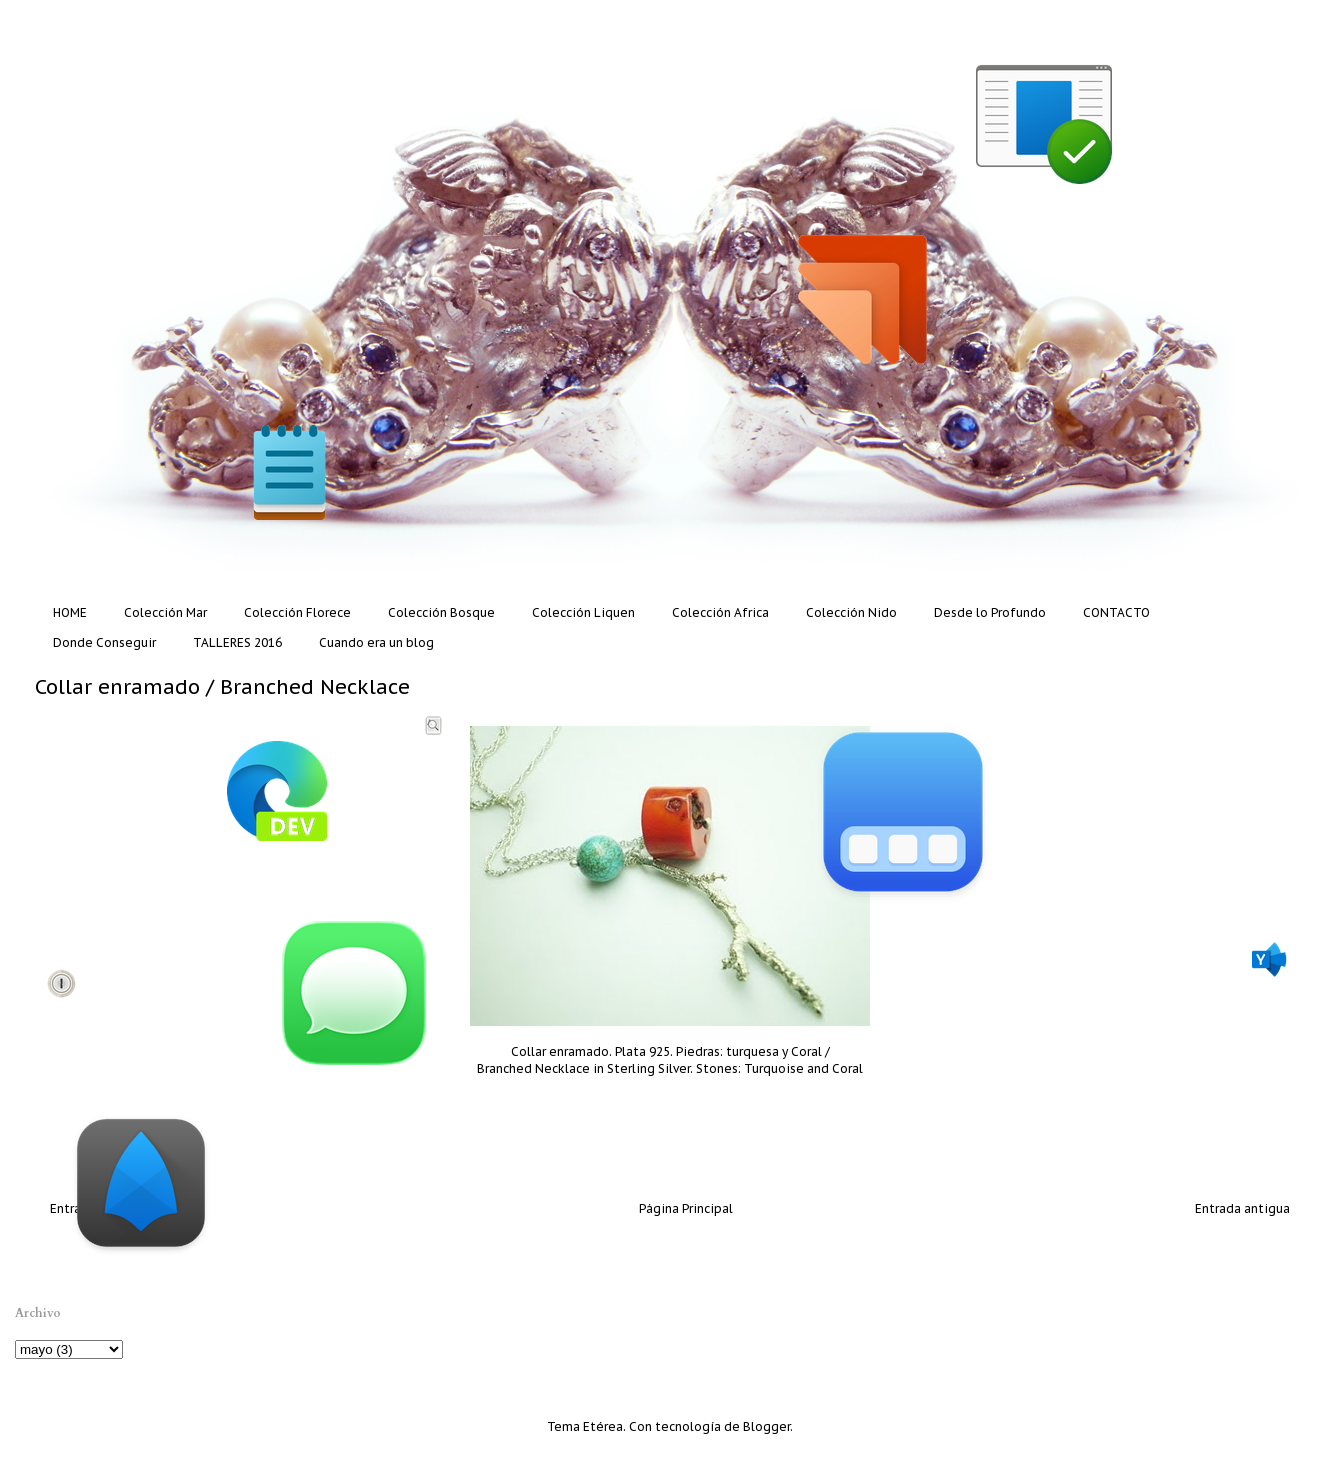 The width and height of the screenshot is (1340, 1466). What do you see at coordinates (354, 993) in the screenshot?
I see `open the messages app` at bounding box center [354, 993].